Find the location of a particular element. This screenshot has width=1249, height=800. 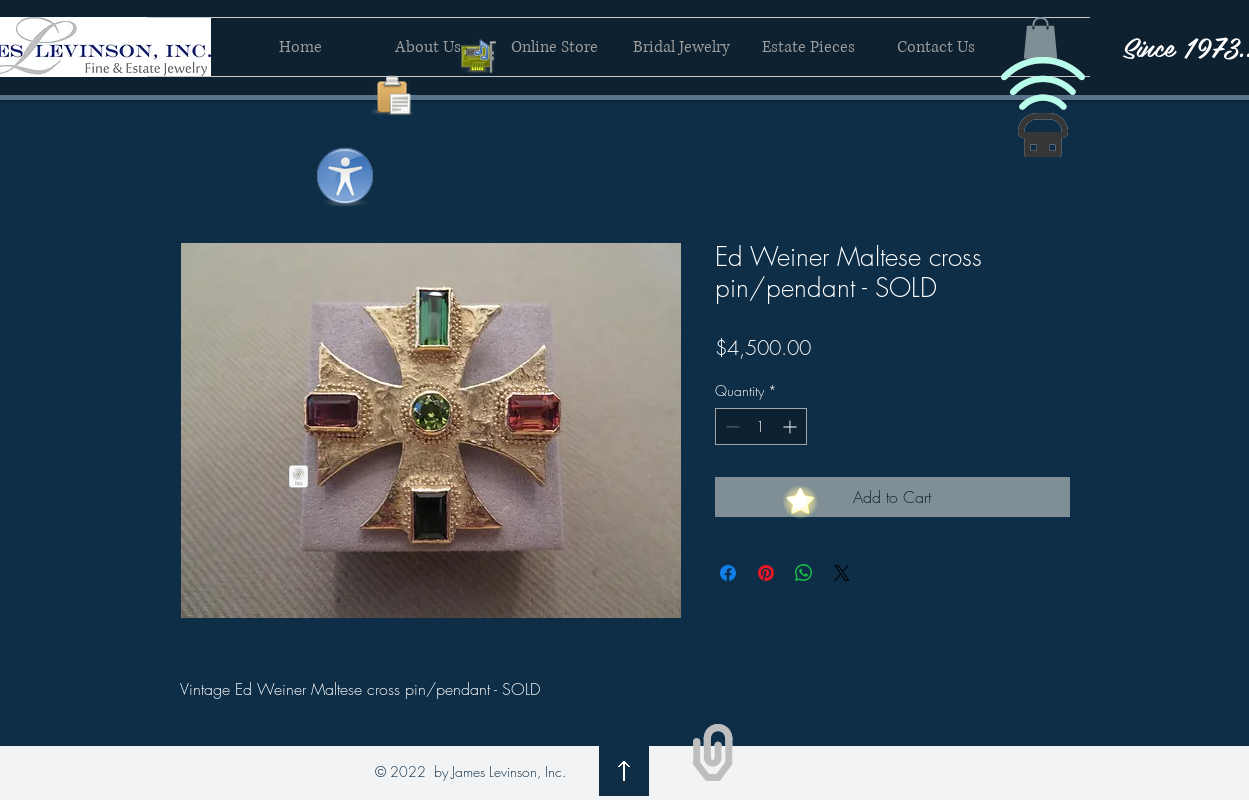

indicates a new or recently added item is located at coordinates (799, 502).